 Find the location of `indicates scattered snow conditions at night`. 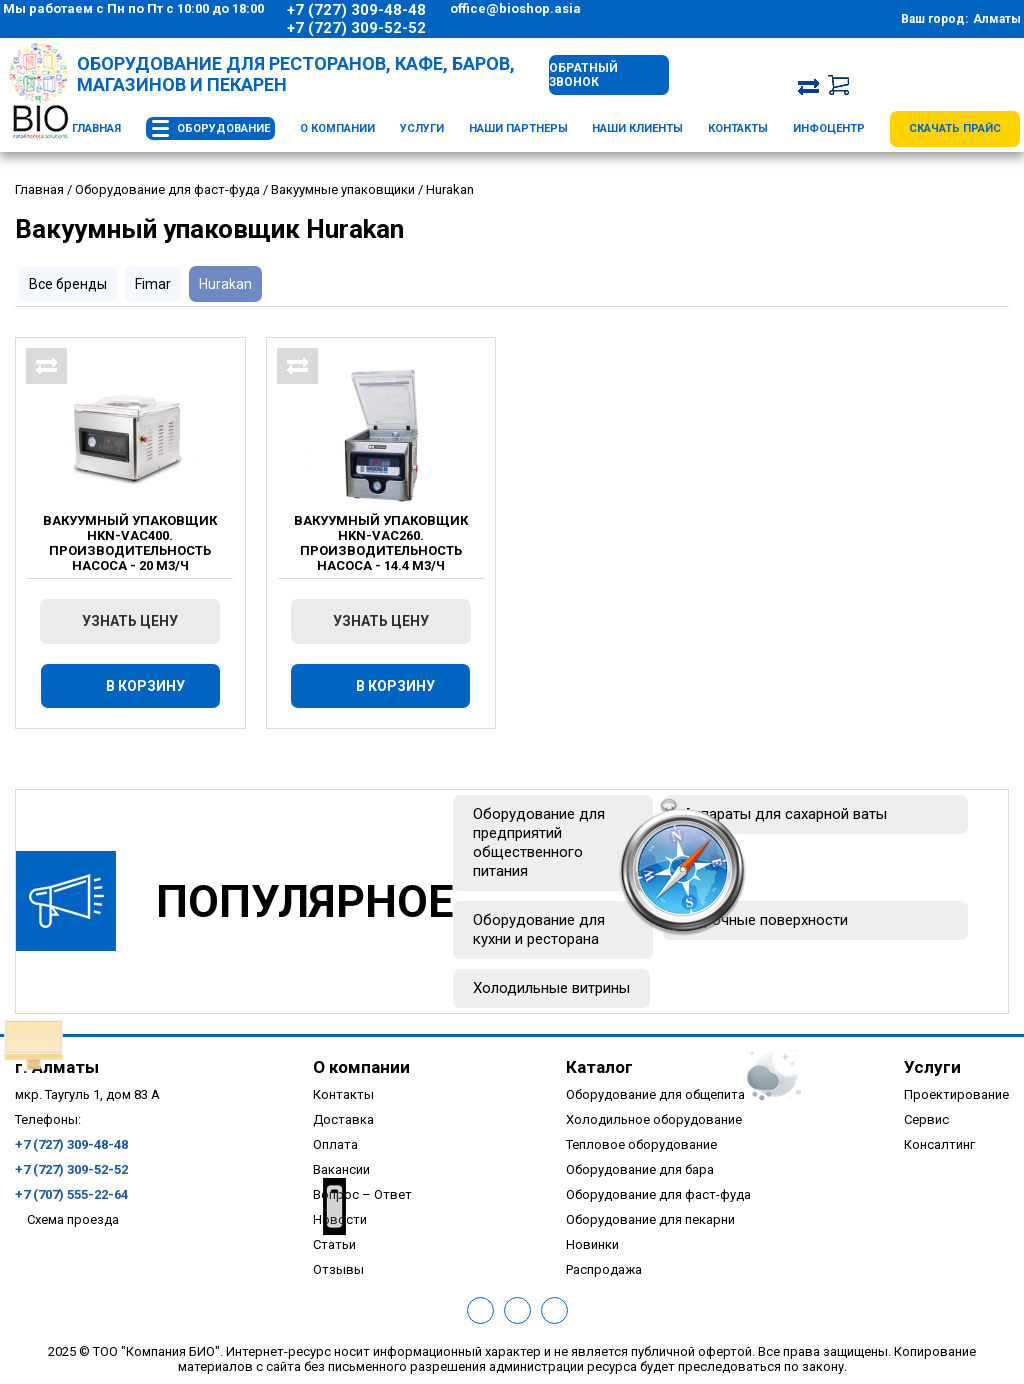

indicates scattered snow conditions at night is located at coordinates (774, 1075).